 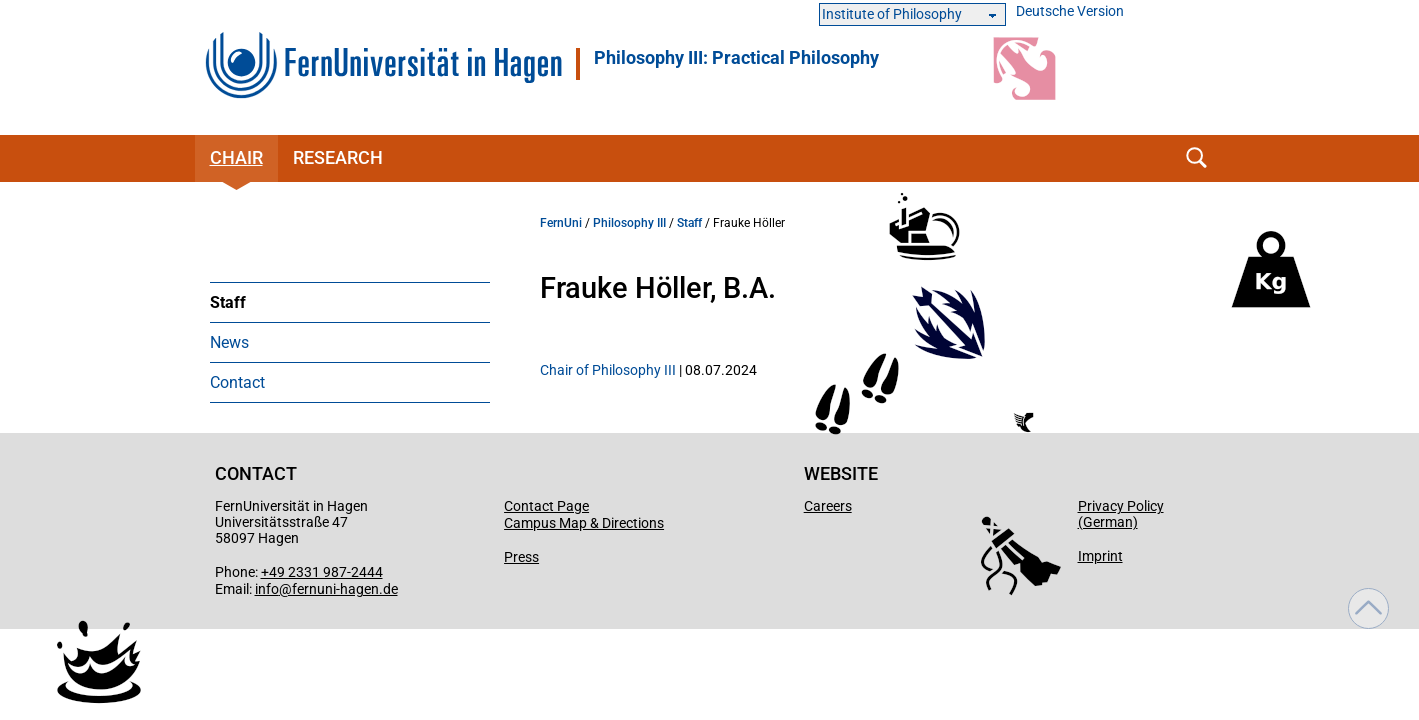 I want to click on water effect or splash animation trigger, so click(x=99, y=662).